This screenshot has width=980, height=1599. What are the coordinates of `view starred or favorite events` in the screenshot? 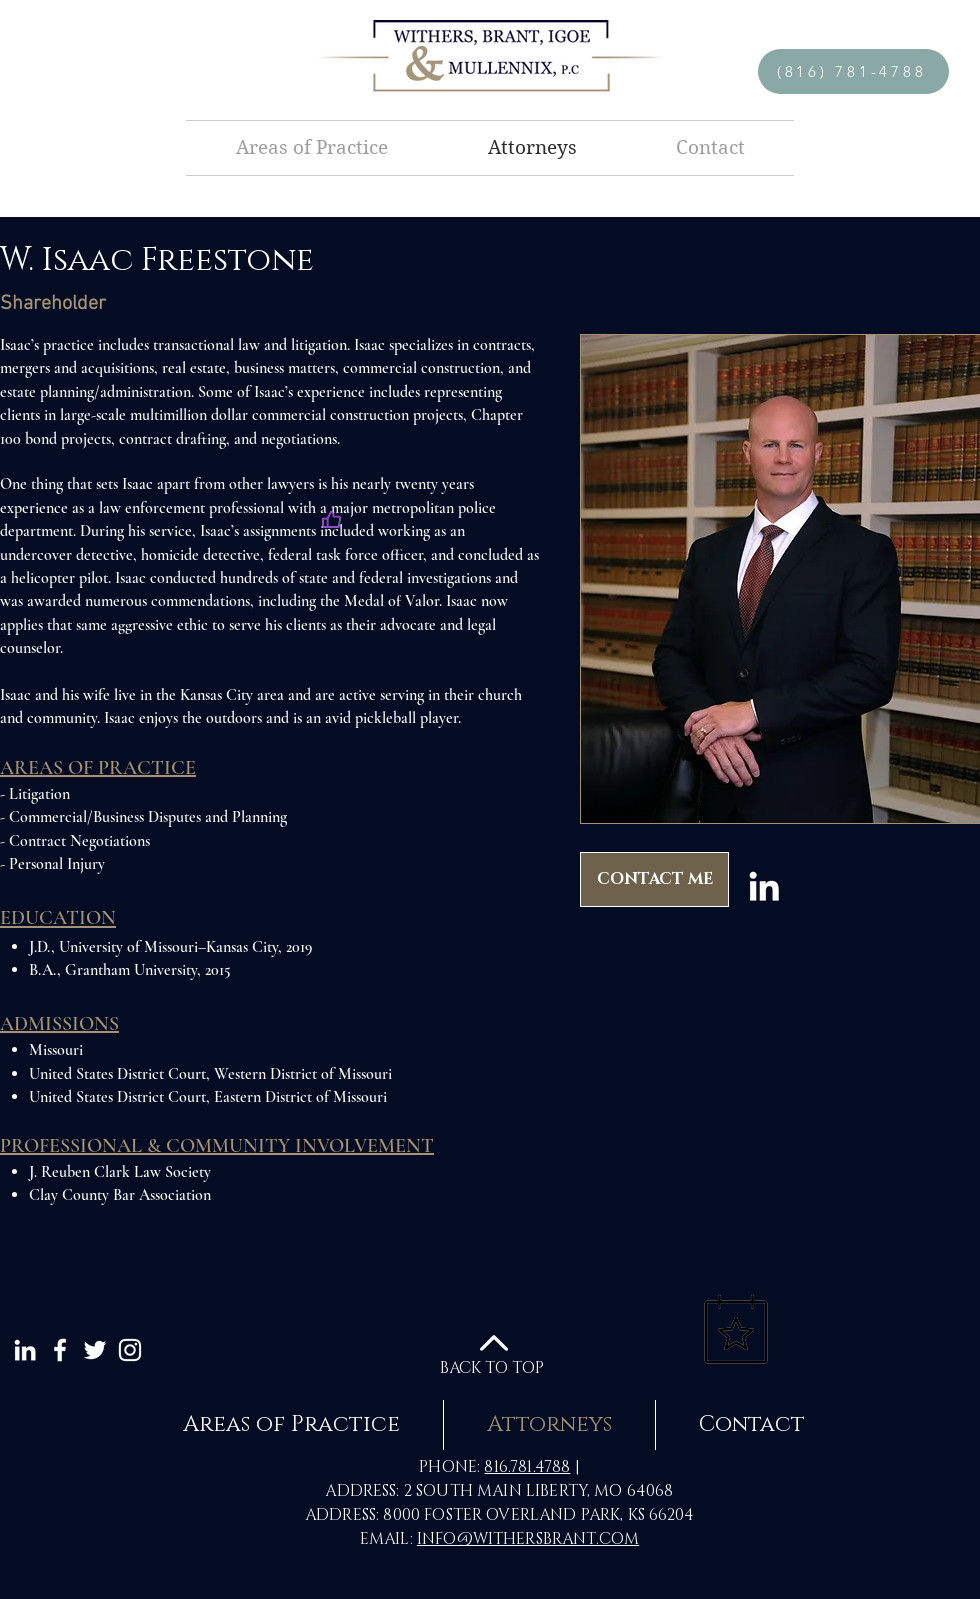 It's located at (736, 1332).